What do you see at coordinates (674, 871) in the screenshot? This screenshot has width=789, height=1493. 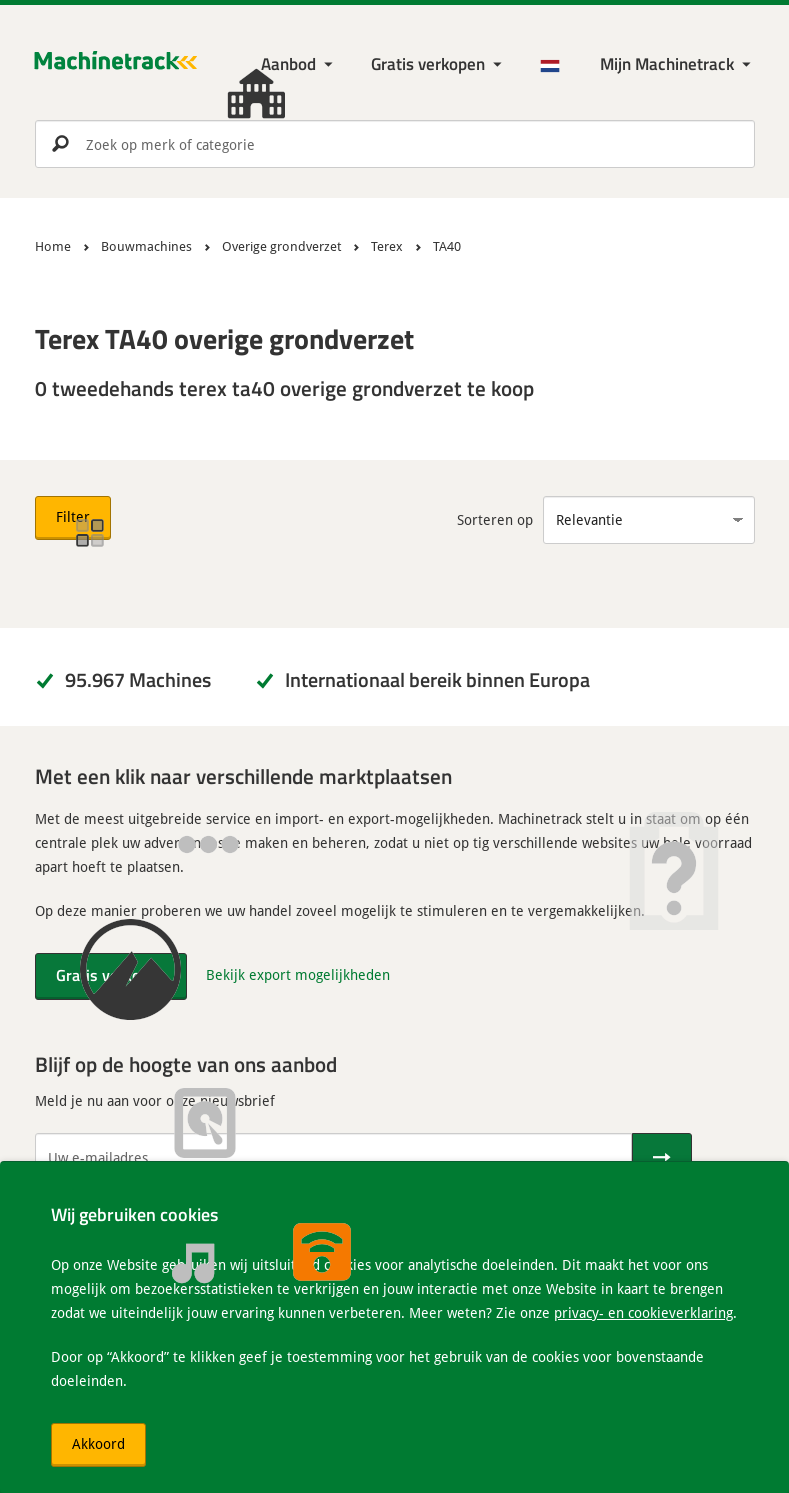 I see `indicates battery not detected or missing` at bounding box center [674, 871].